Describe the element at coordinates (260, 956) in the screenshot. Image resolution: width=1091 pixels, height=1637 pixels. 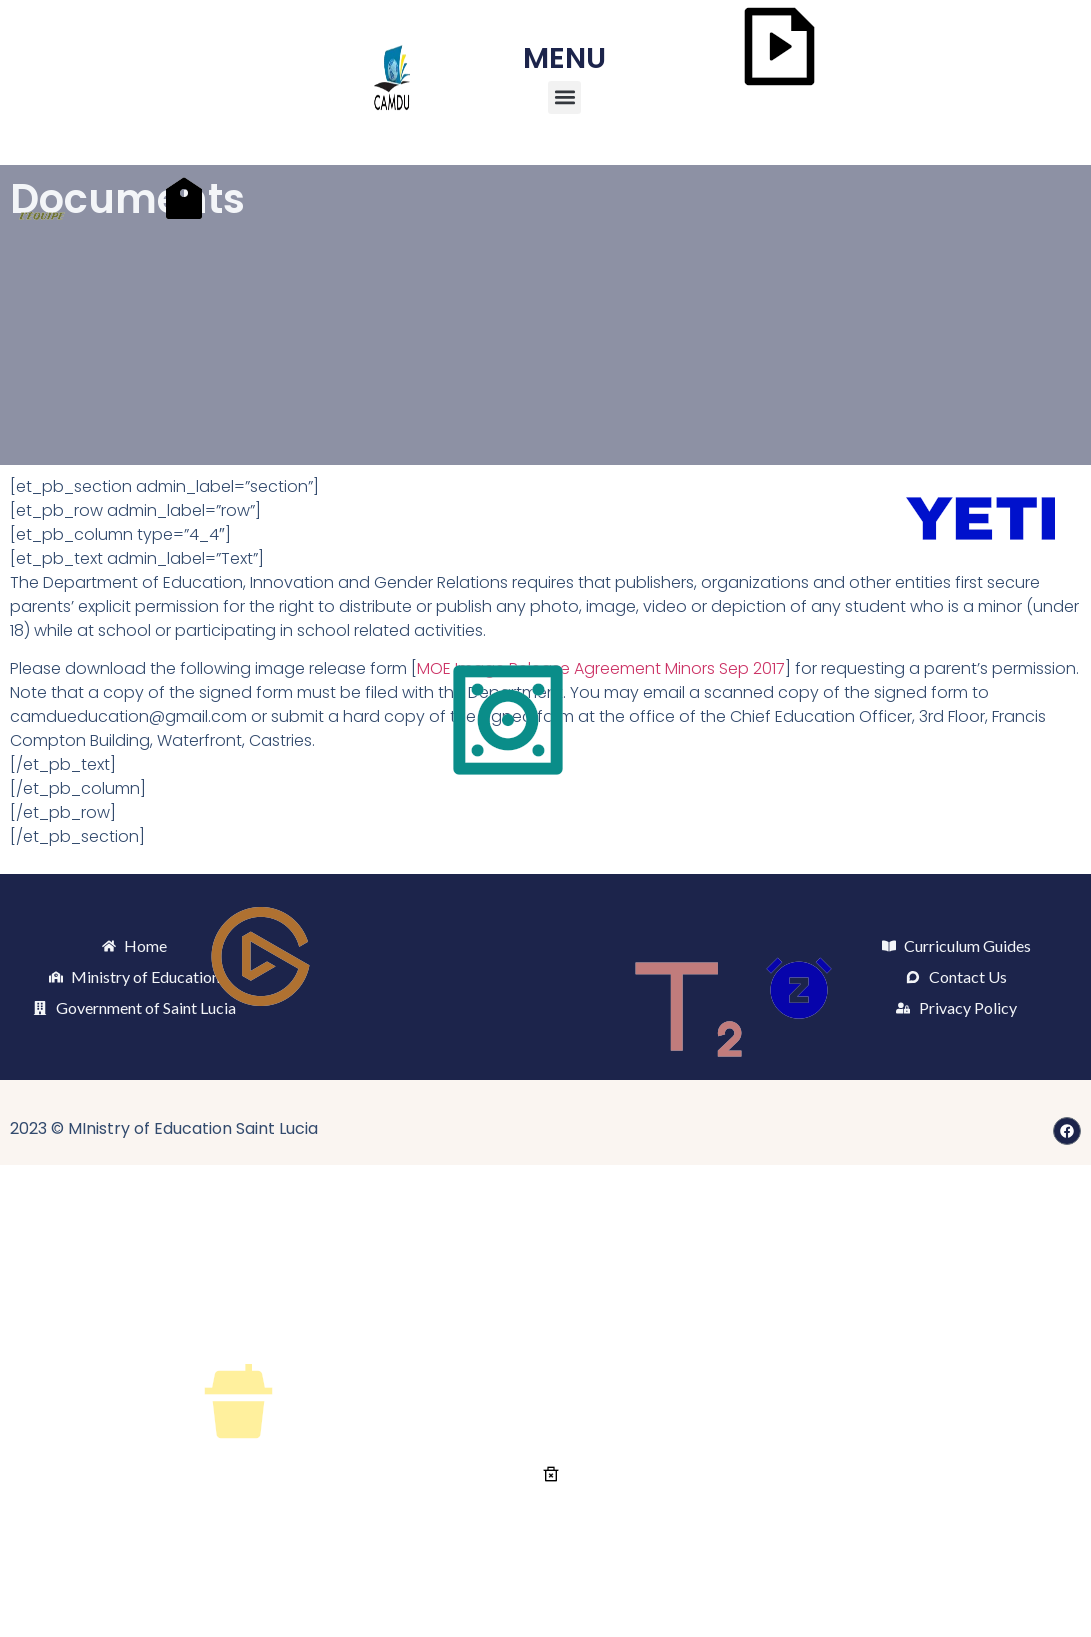
I see `elgato brand logo` at that location.